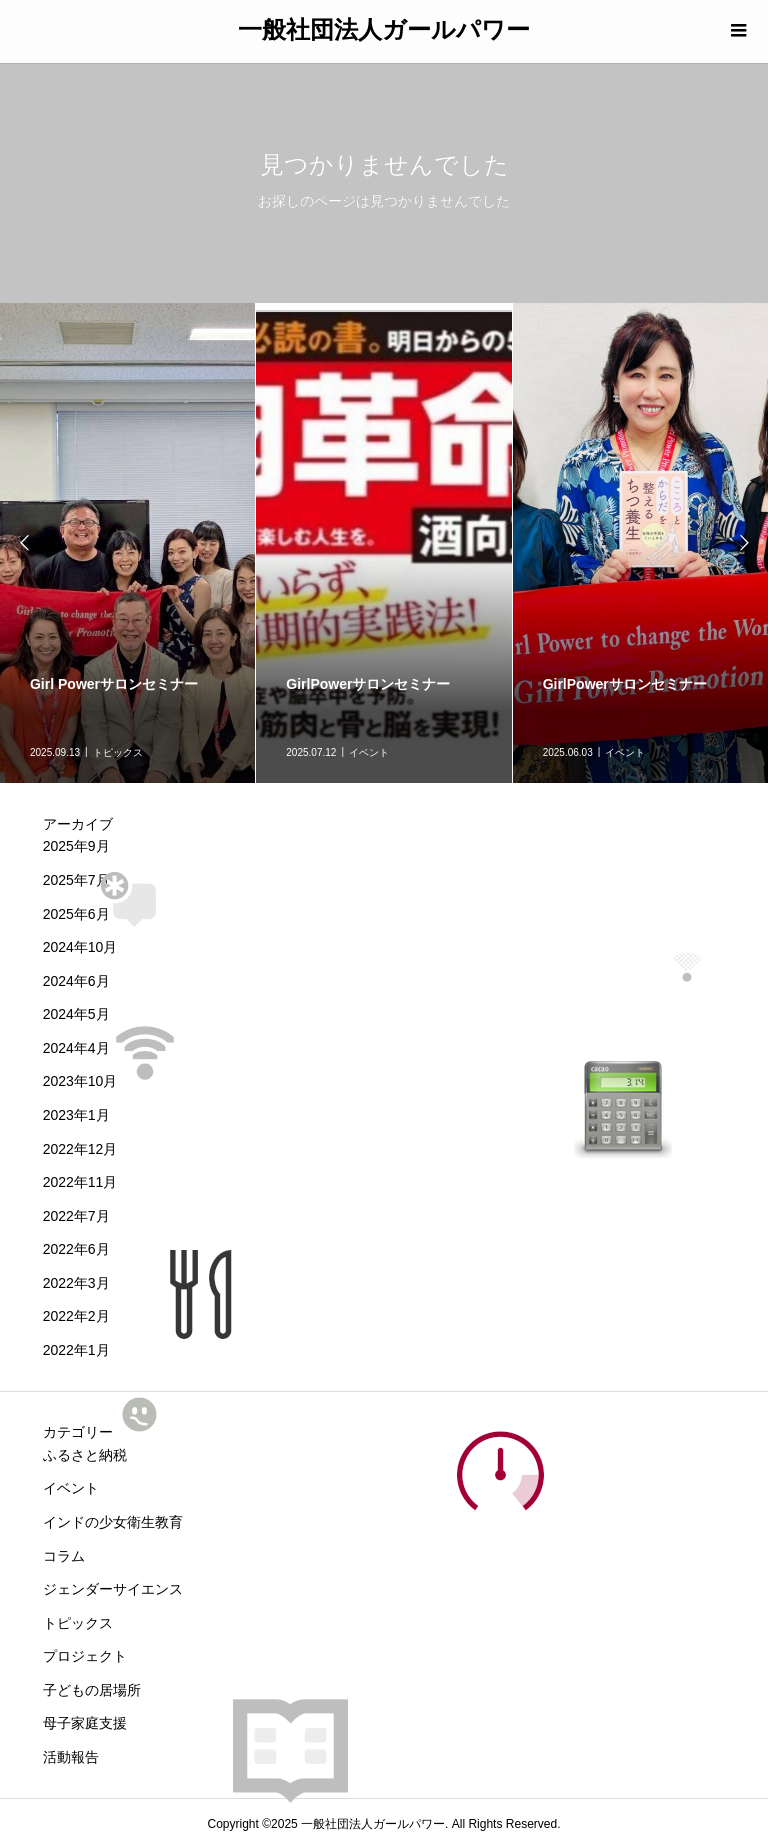  What do you see at coordinates (145, 1051) in the screenshot?
I see `indicates excellent wireless network signal strength` at bounding box center [145, 1051].